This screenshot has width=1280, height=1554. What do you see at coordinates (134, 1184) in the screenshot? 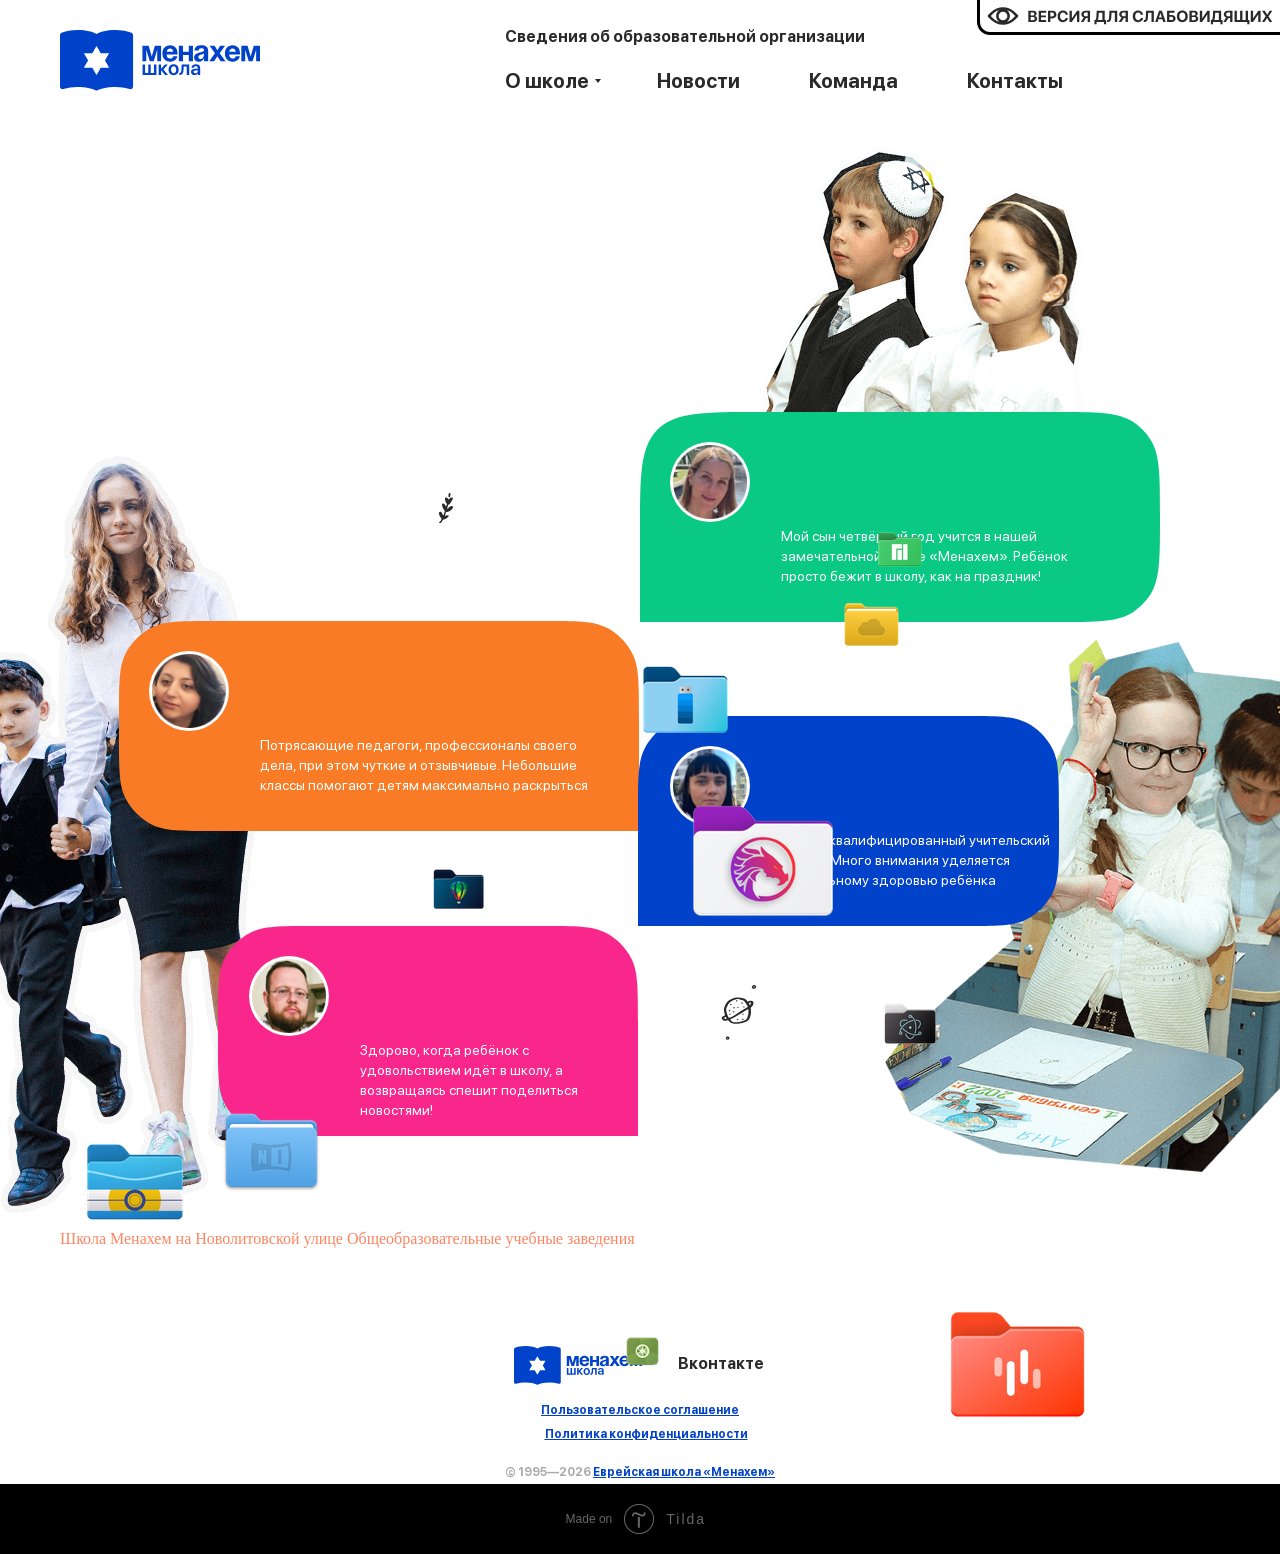
I see `open pokémon collection folder` at bounding box center [134, 1184].